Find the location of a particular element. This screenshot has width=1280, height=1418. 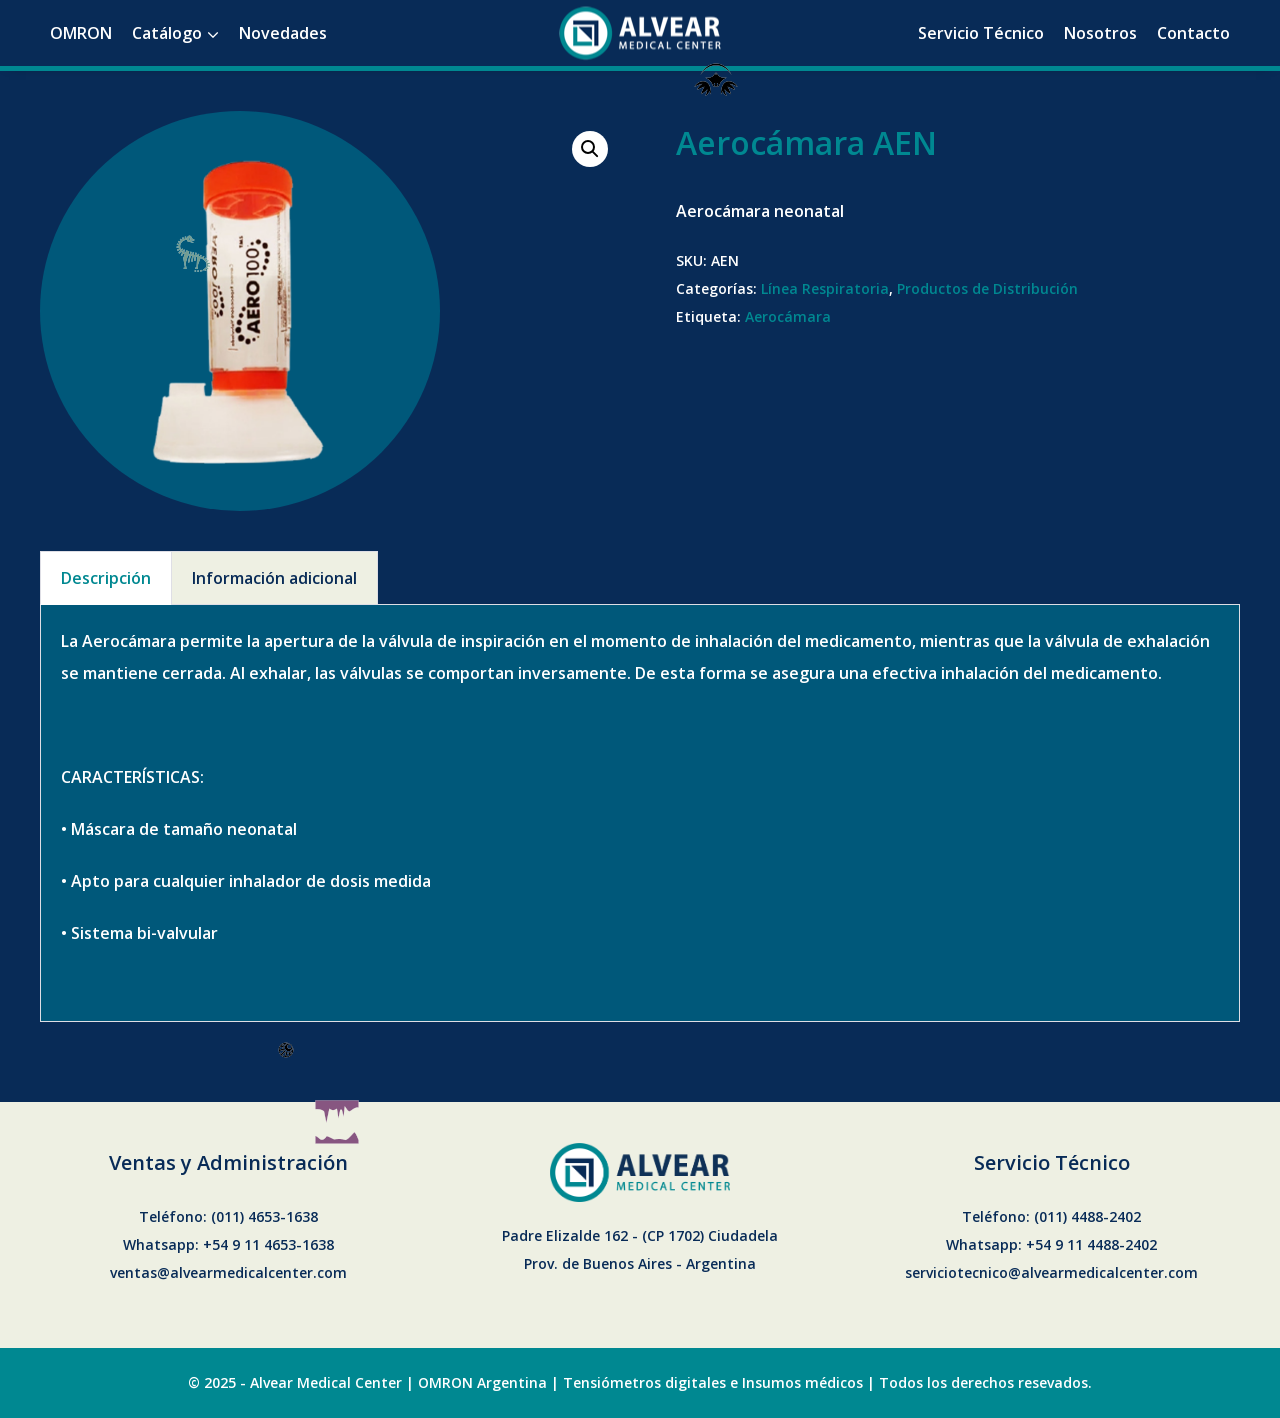

mole character or creature in a game is located at coordinates (716, 77).